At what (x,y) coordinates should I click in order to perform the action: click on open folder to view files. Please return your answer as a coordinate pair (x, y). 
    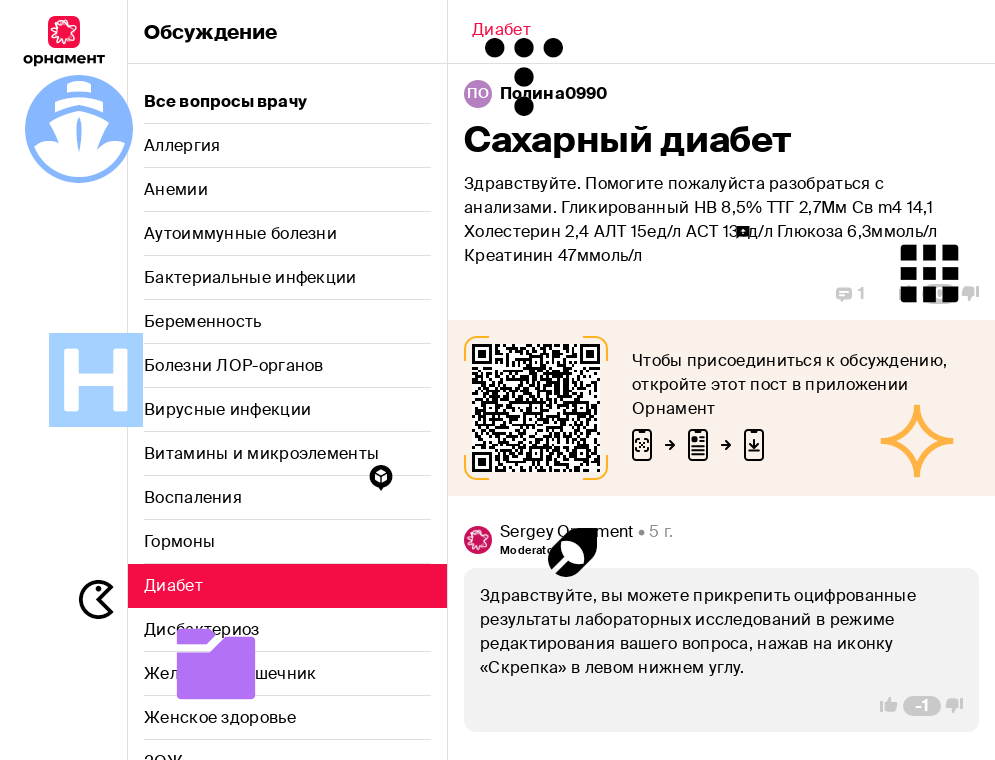
    Looking at the image, I should click on (216, 664).